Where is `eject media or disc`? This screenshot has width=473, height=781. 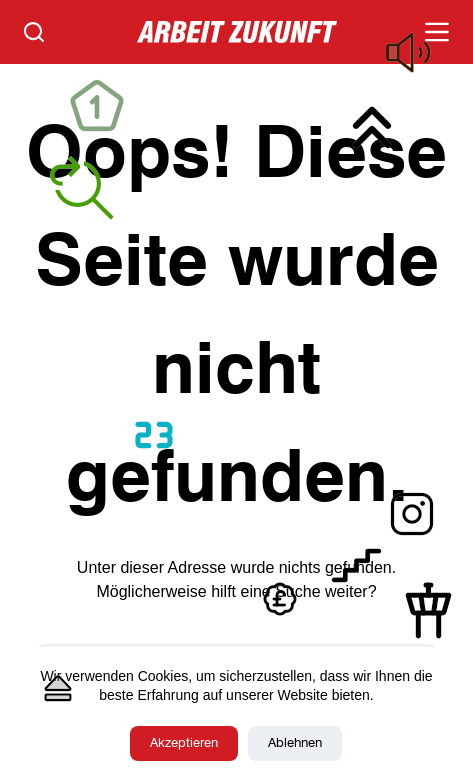 eject media or disc is located at coordinates (58, 690).